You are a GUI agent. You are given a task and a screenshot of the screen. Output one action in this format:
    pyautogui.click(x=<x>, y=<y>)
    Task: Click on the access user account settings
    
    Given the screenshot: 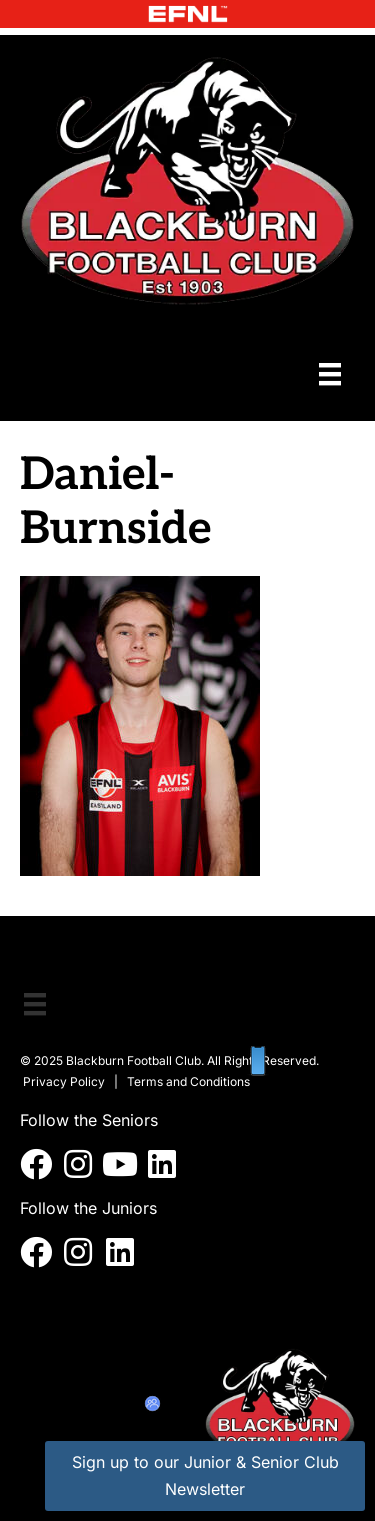 What is the action you would take?
    pyautogui.click(x=152, y=1403)
    